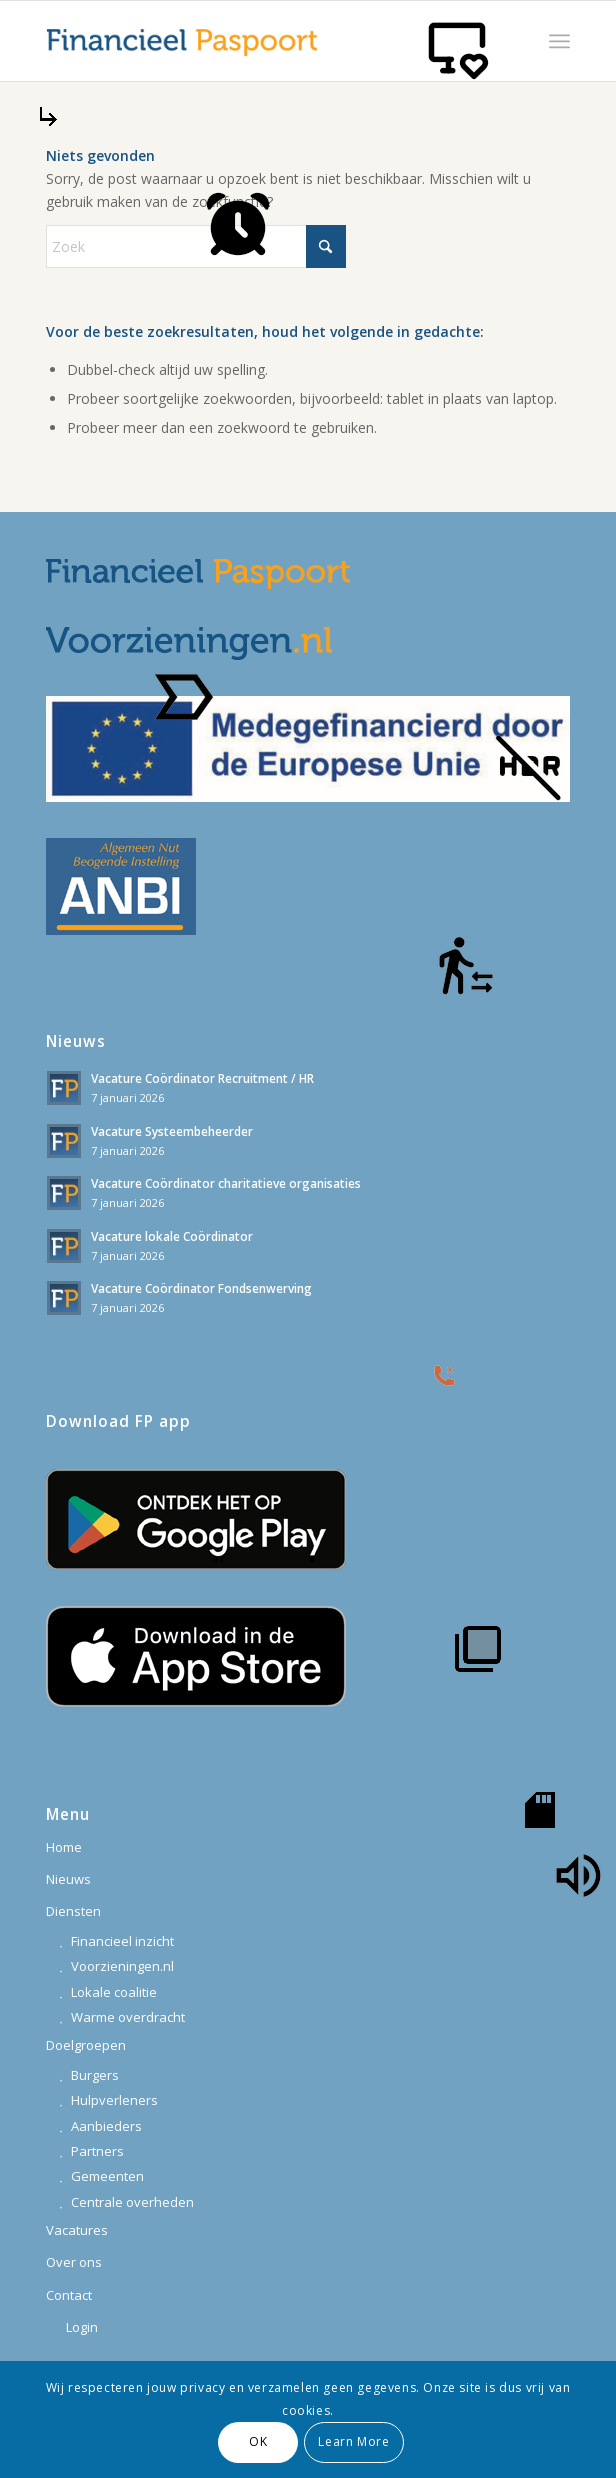 The height and width of the screenshot is (2478, 616). I want to click on add device to favorites, so click(457, 48).